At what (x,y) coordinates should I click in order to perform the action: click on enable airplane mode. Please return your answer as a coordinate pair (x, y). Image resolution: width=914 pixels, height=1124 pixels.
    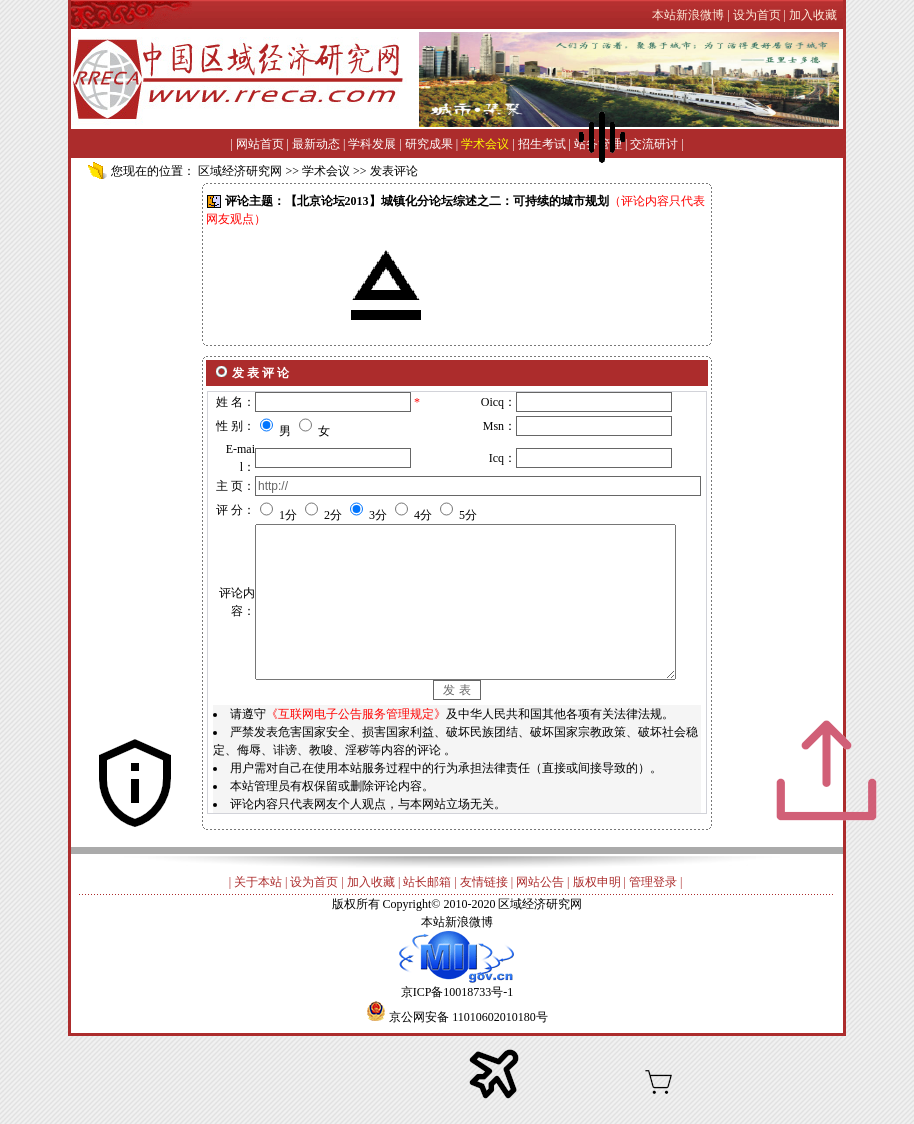
    Looking at the image, I should click on (495, 1073).